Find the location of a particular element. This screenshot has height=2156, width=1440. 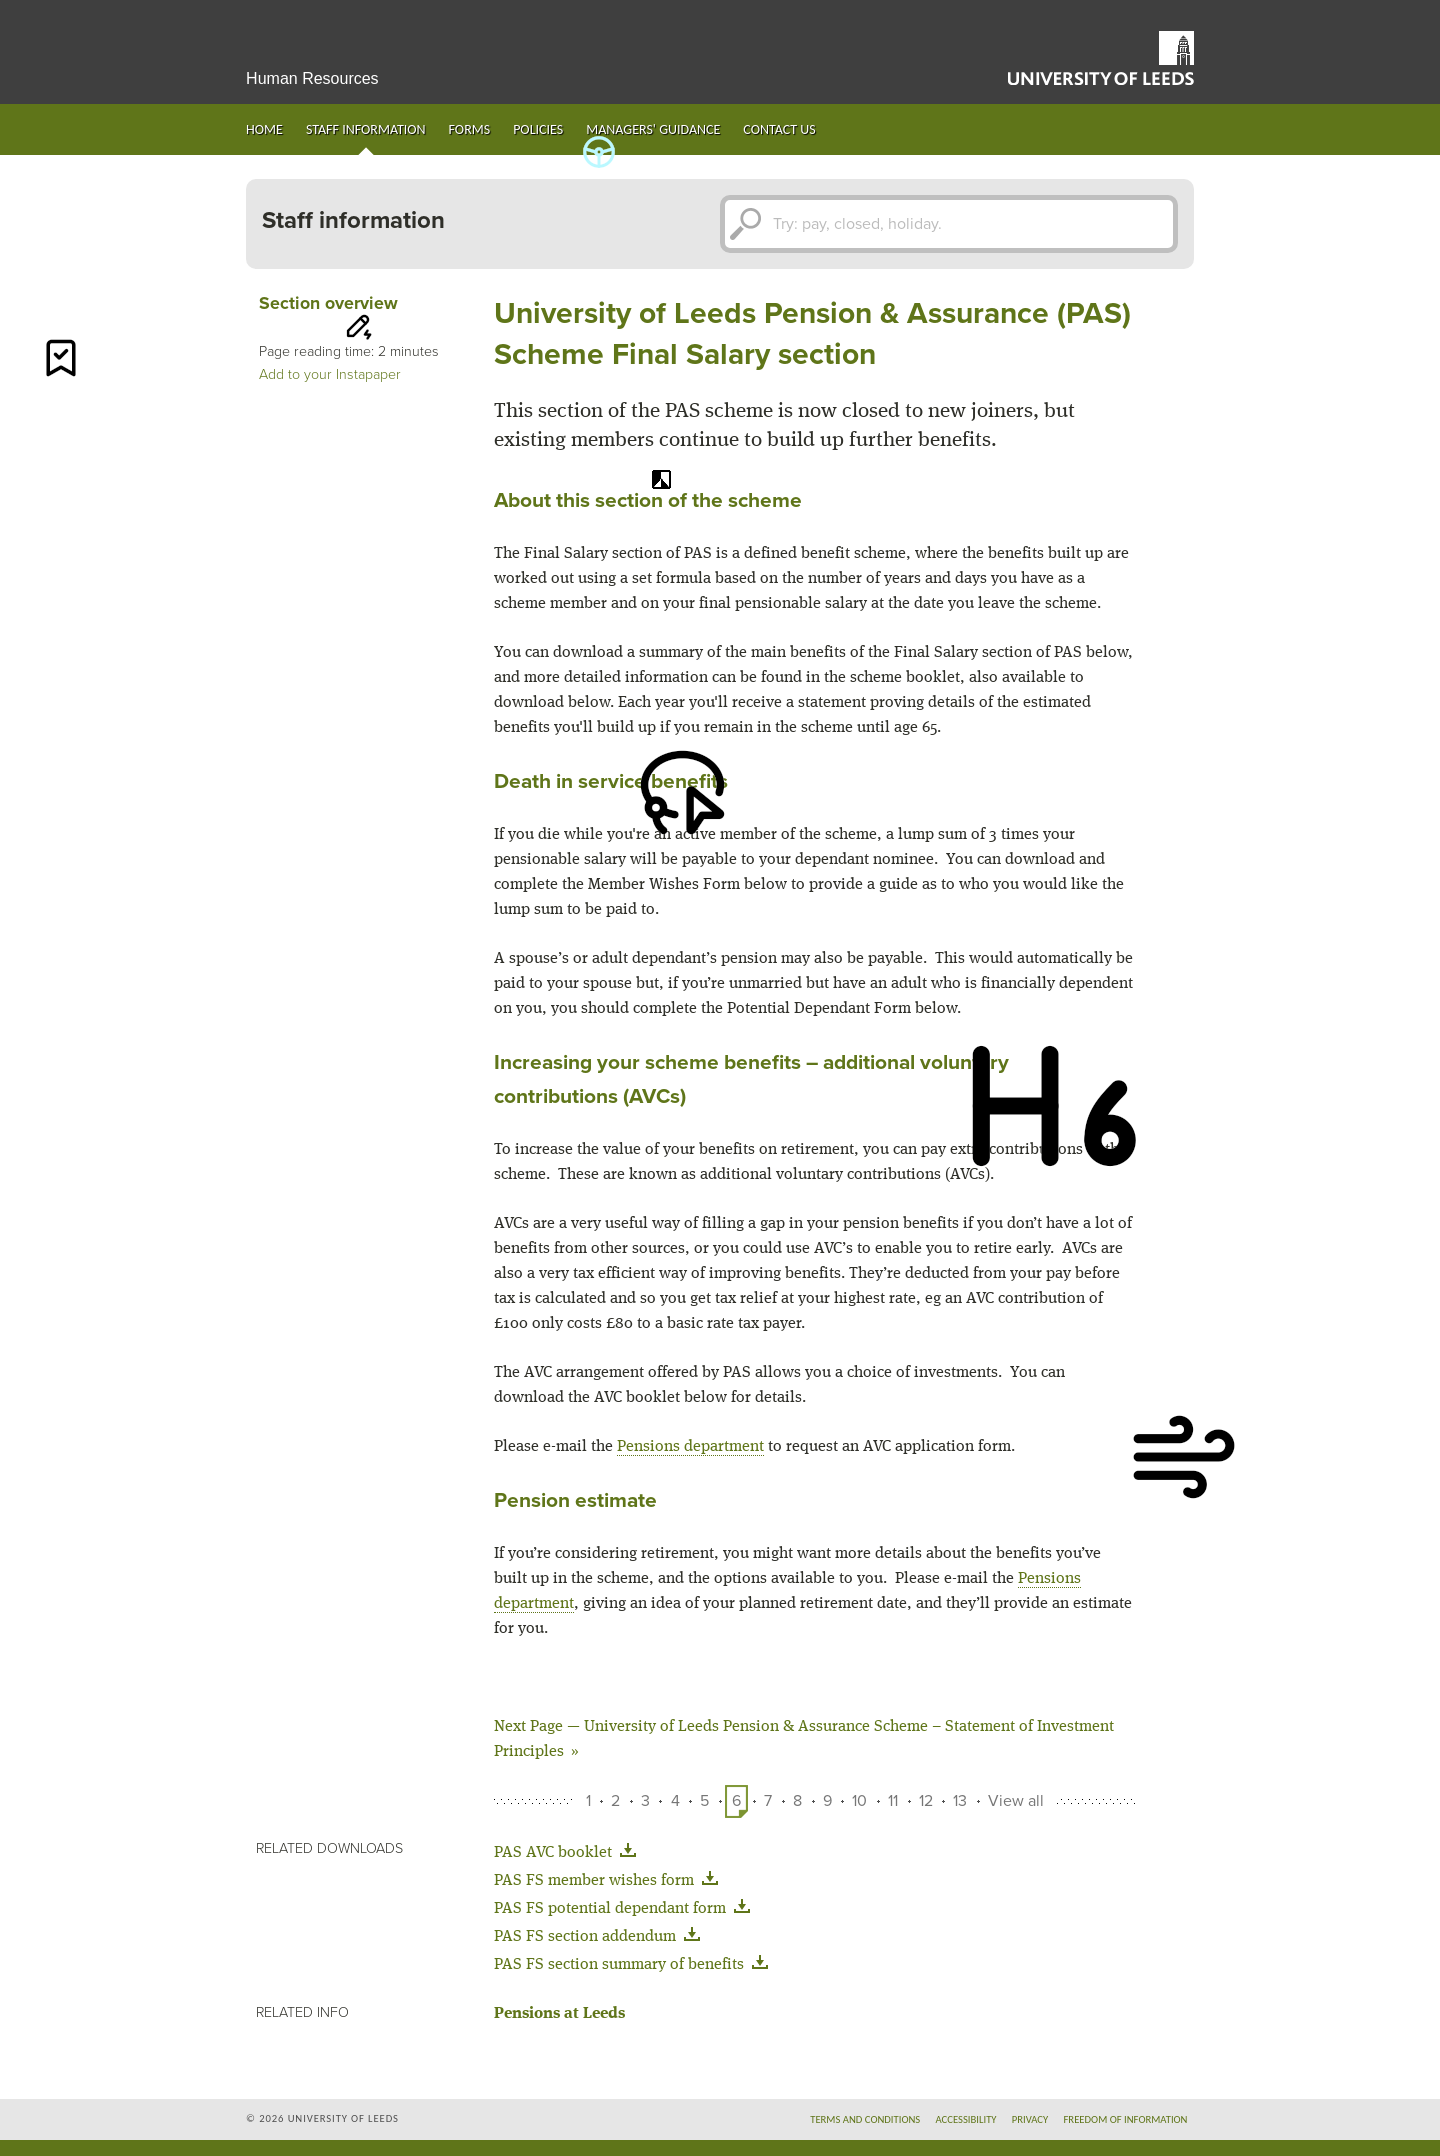

view current wind conditions is located at coordinates (1184, 1457).